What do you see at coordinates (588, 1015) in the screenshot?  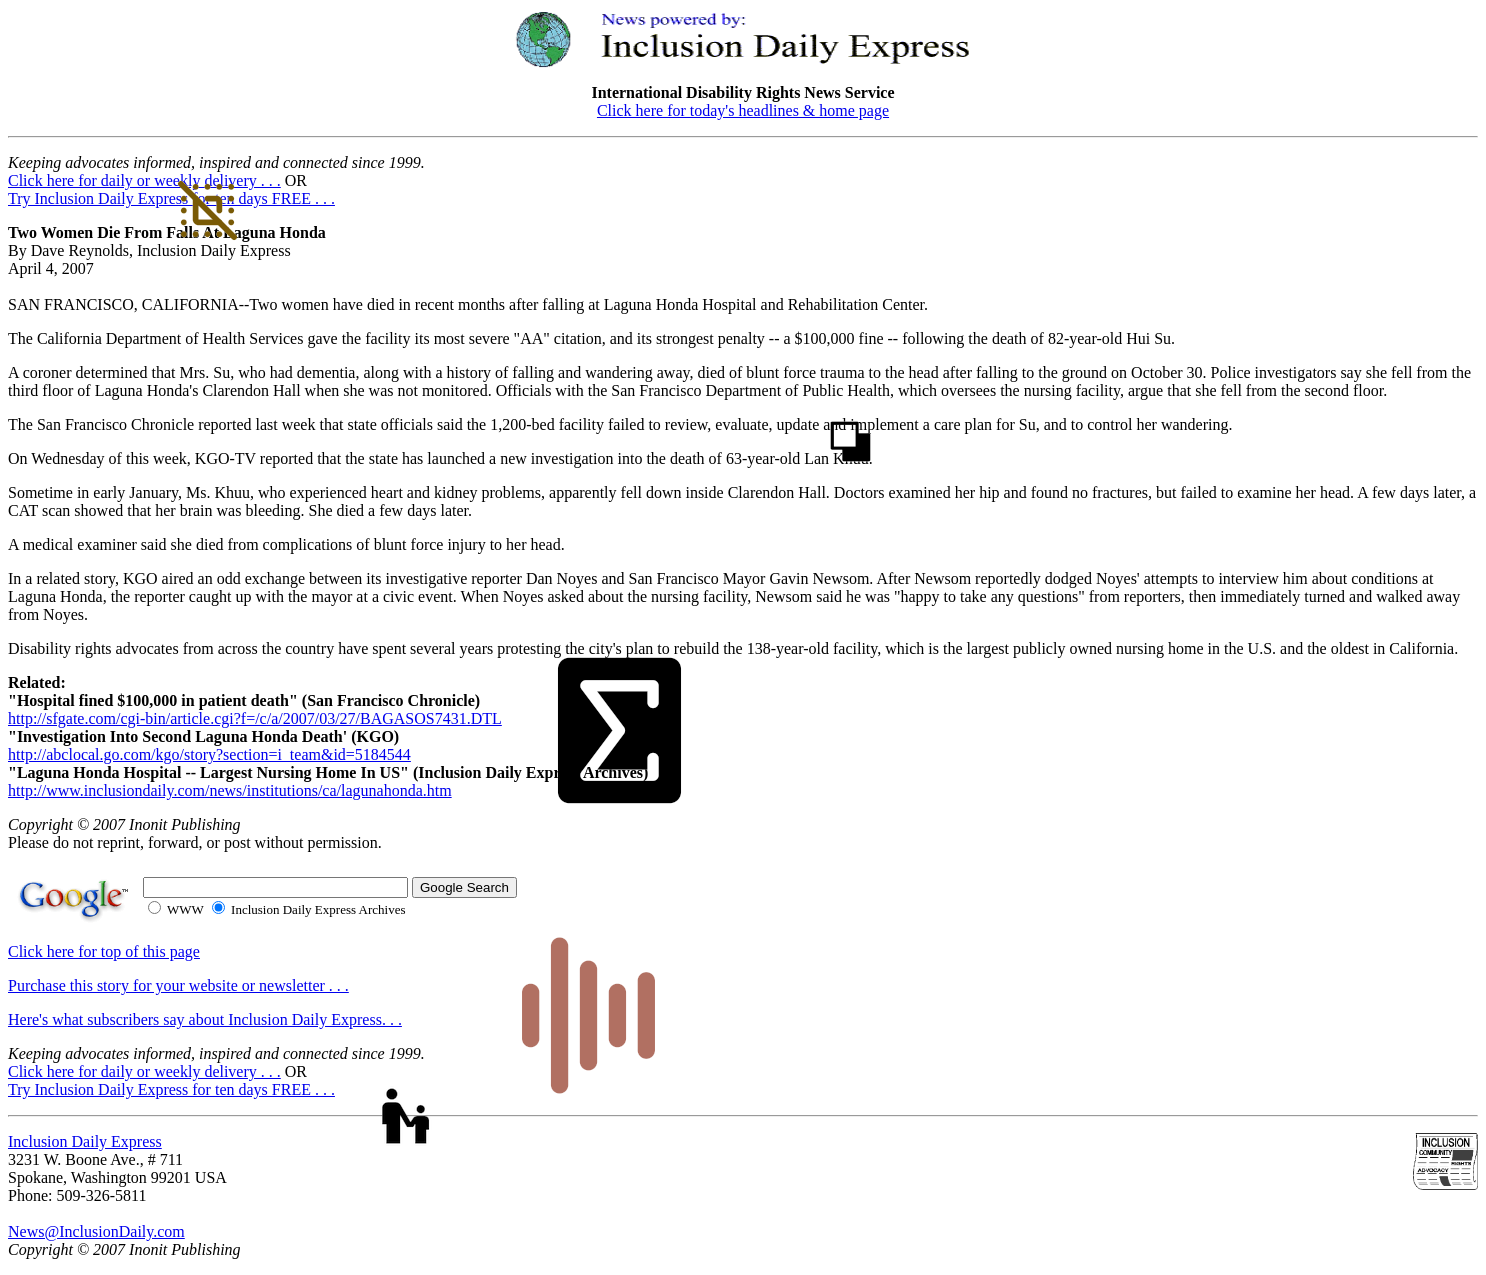 I see `view audio waveform or sound visualization` at bounding box center [588, 1015].